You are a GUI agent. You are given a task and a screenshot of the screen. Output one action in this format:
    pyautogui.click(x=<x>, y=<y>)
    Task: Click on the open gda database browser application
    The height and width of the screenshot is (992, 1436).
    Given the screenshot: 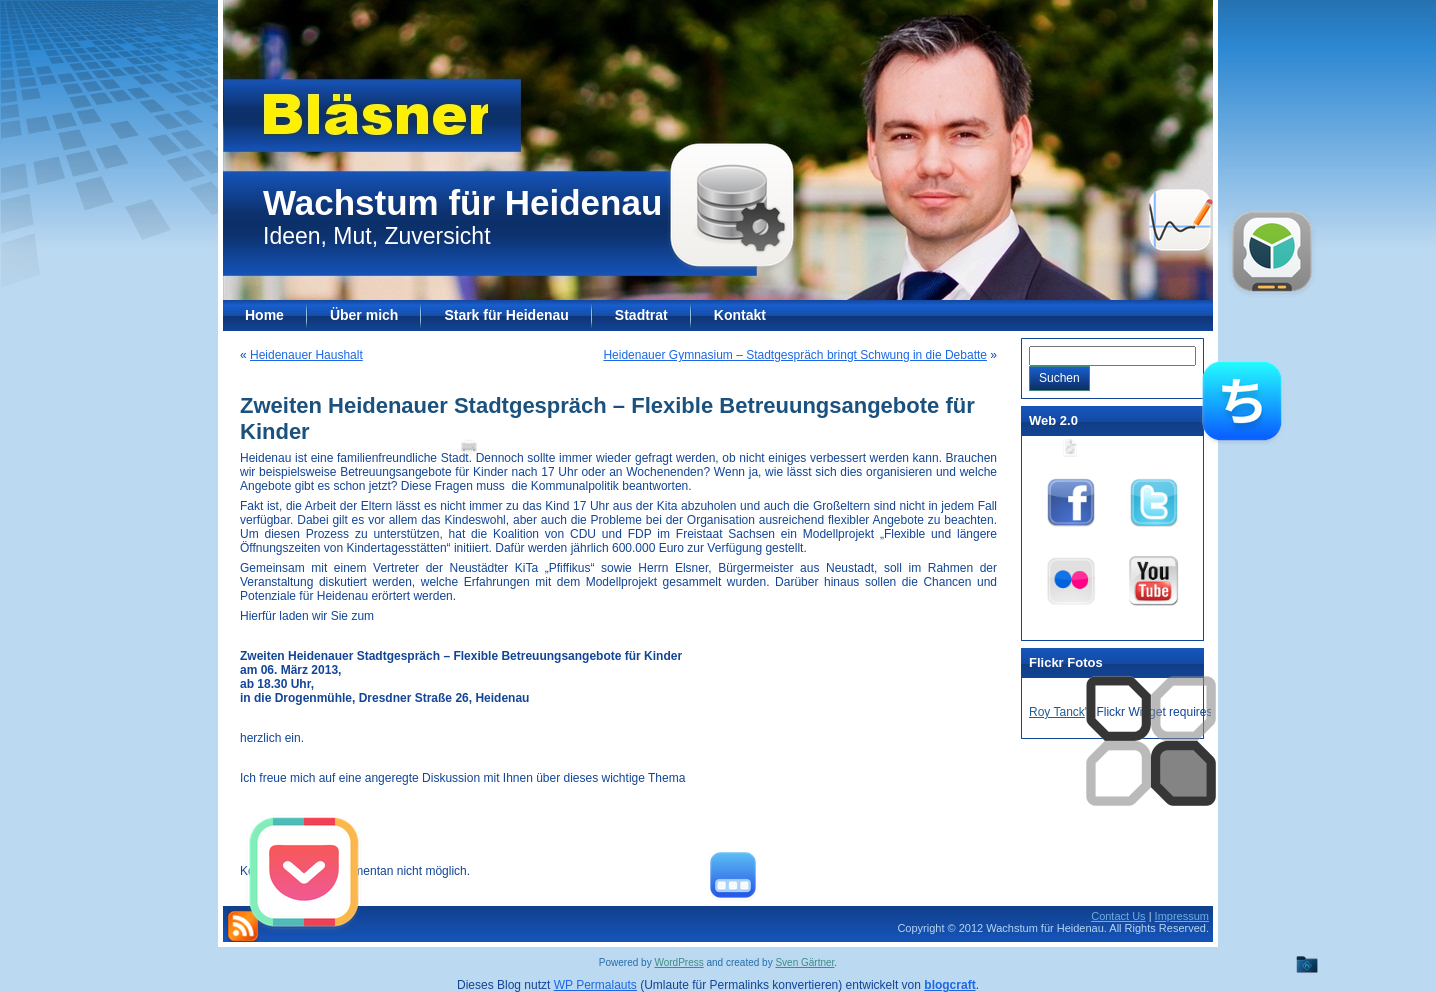 What is the action you would take?
    pyautogui.click(x=732, y=205)
    